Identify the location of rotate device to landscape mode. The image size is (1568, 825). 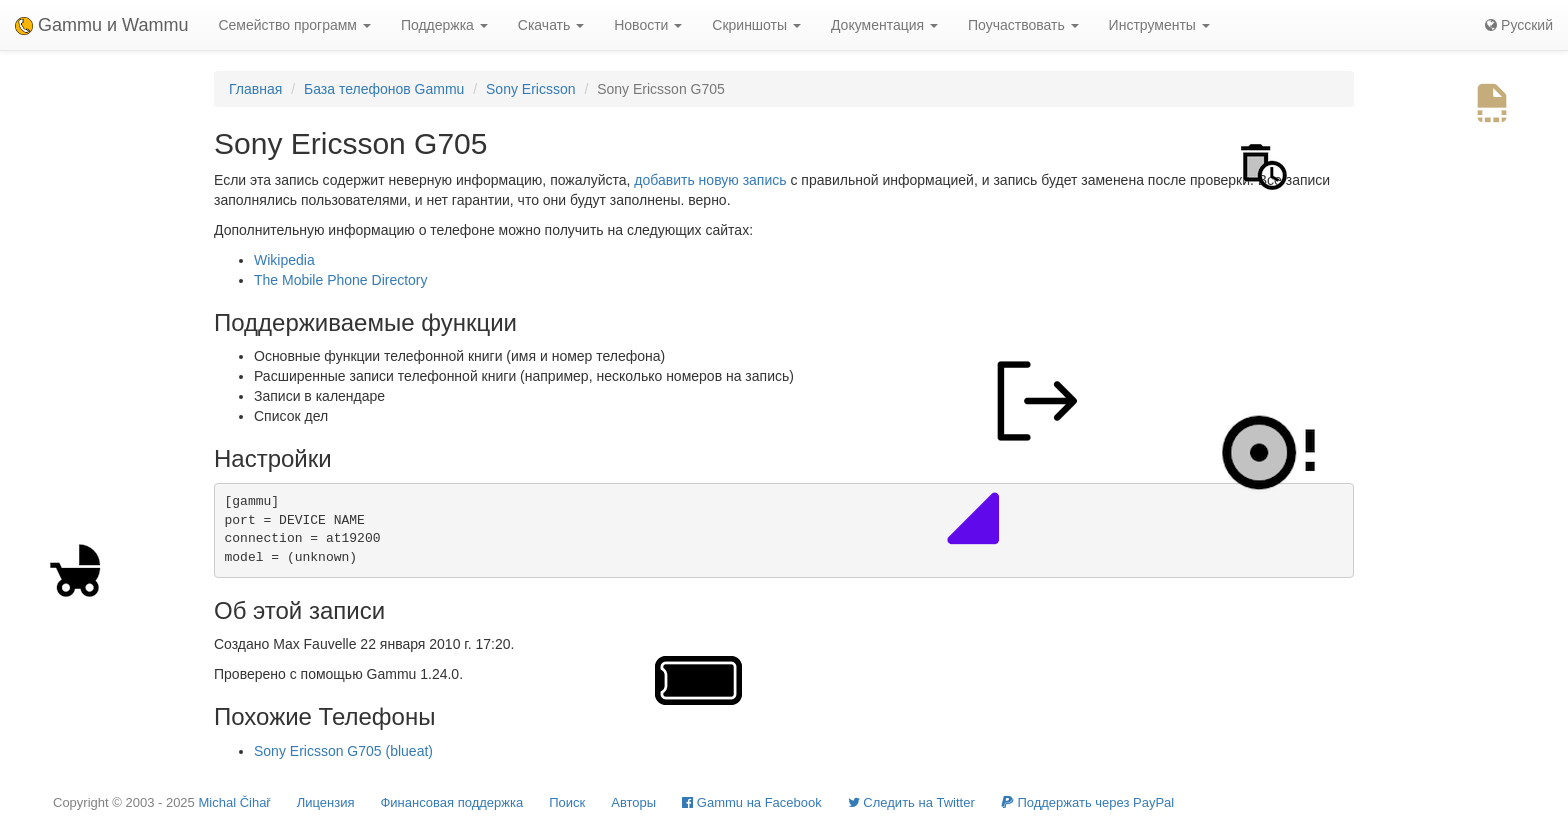
(698, 680).